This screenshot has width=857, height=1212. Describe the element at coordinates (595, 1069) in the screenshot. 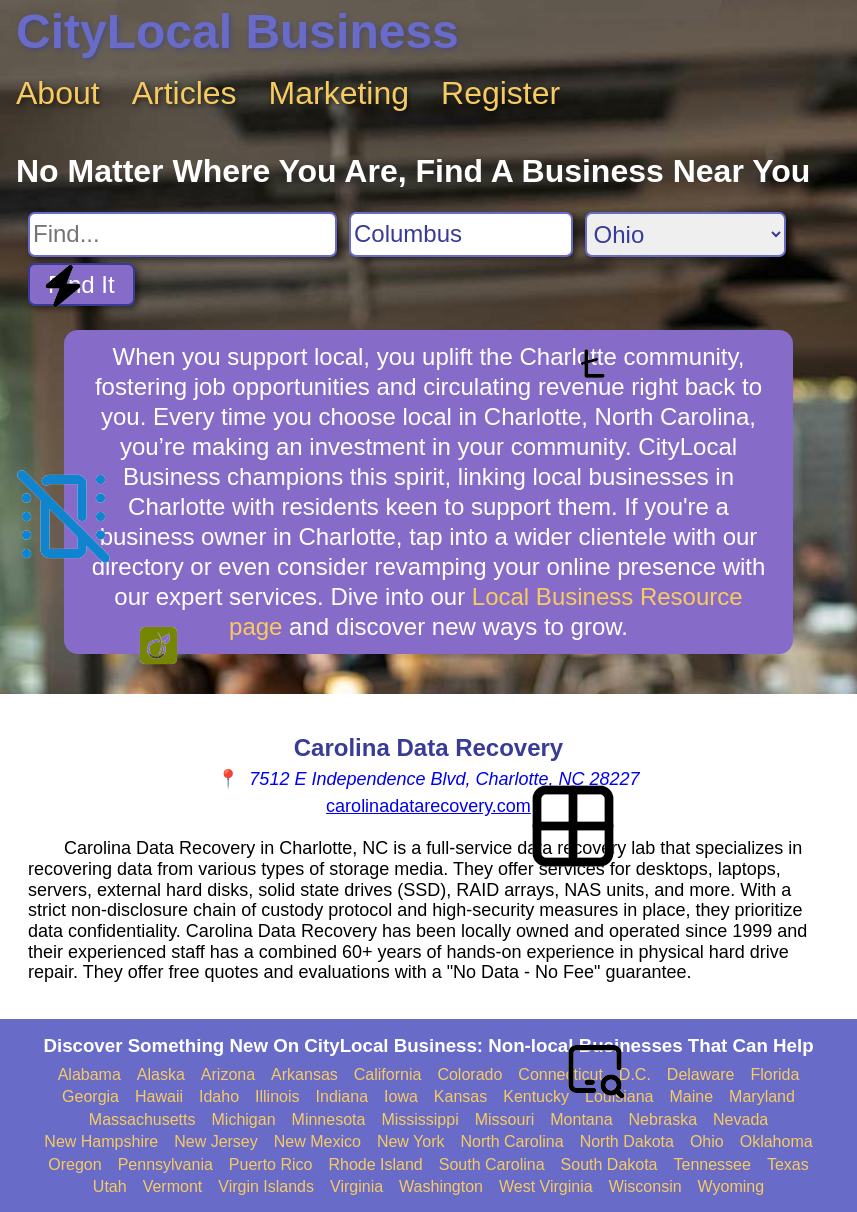

I see `search content on tablet device` at that location.